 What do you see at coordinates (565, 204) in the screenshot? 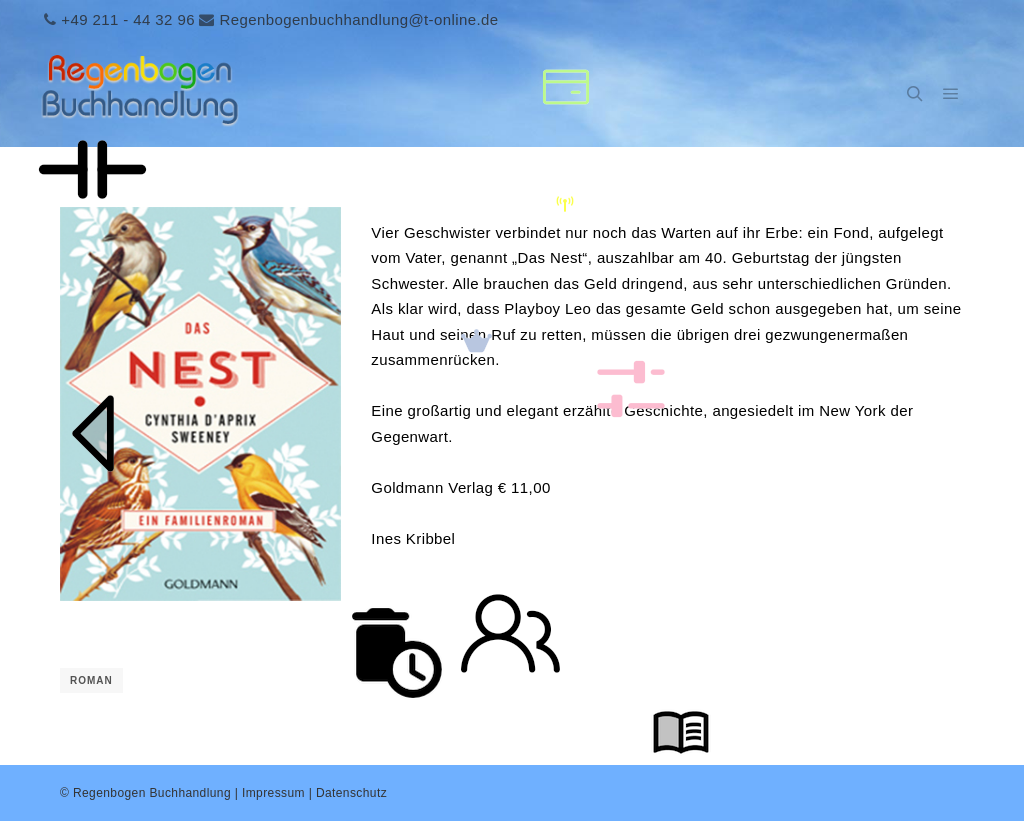
I see `broadcast or transmit a signal` at bounding box center [565, 204].